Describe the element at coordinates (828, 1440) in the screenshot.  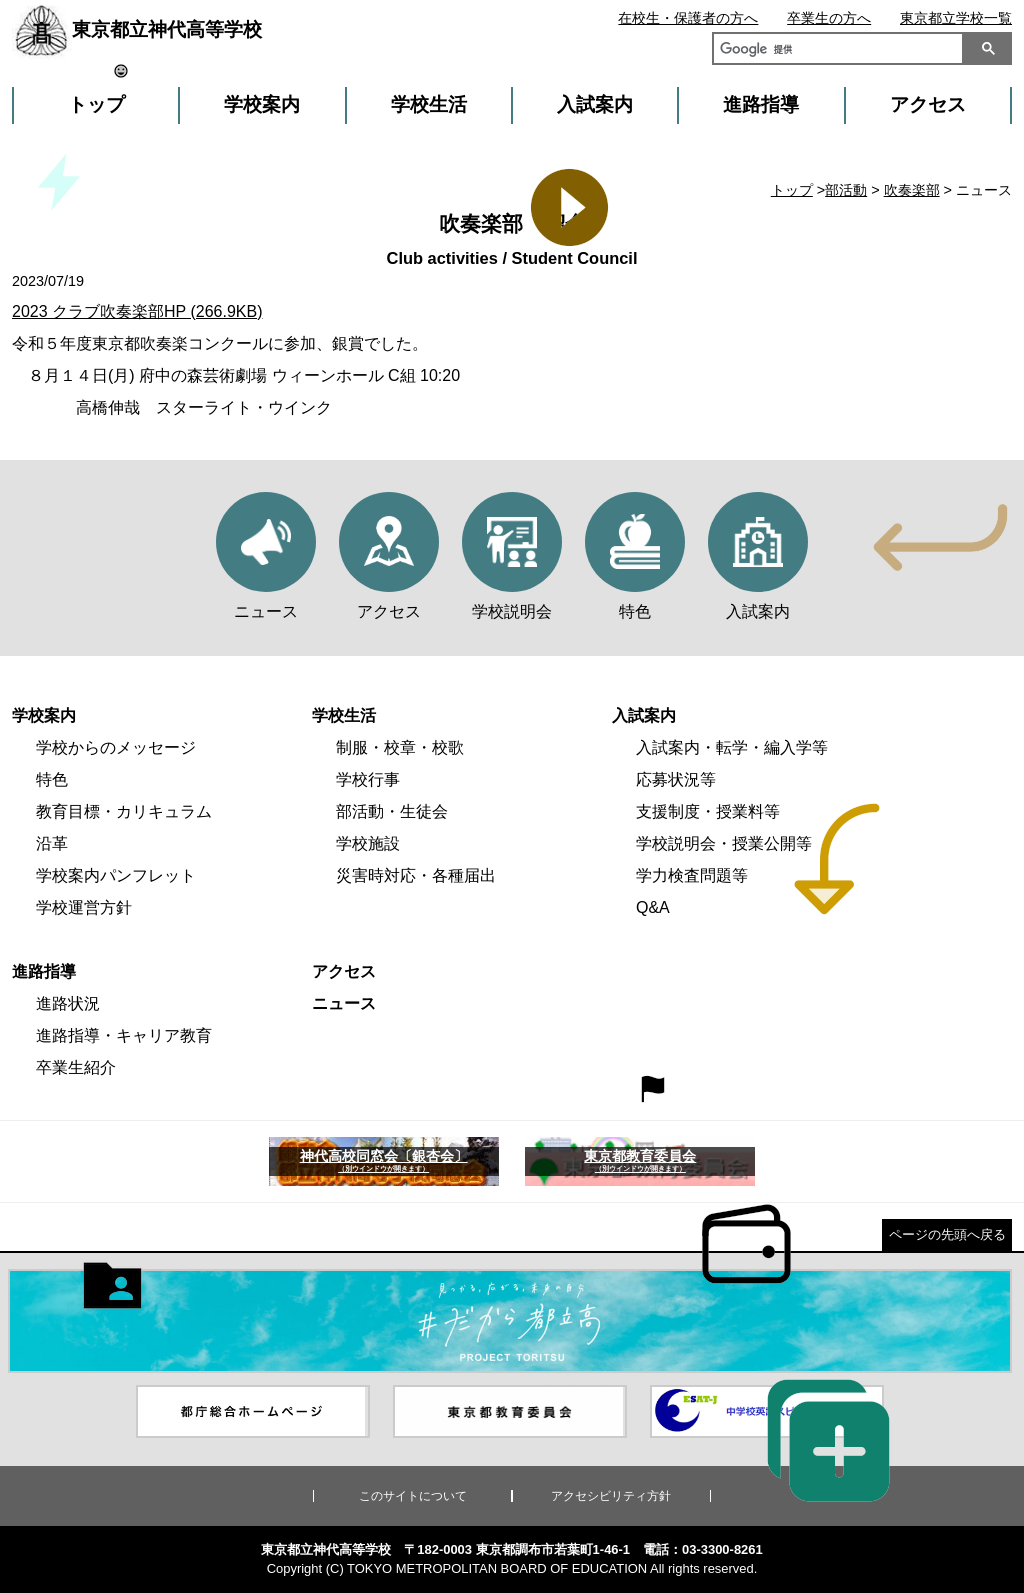
I see `duplicate or copy an item` at that location.